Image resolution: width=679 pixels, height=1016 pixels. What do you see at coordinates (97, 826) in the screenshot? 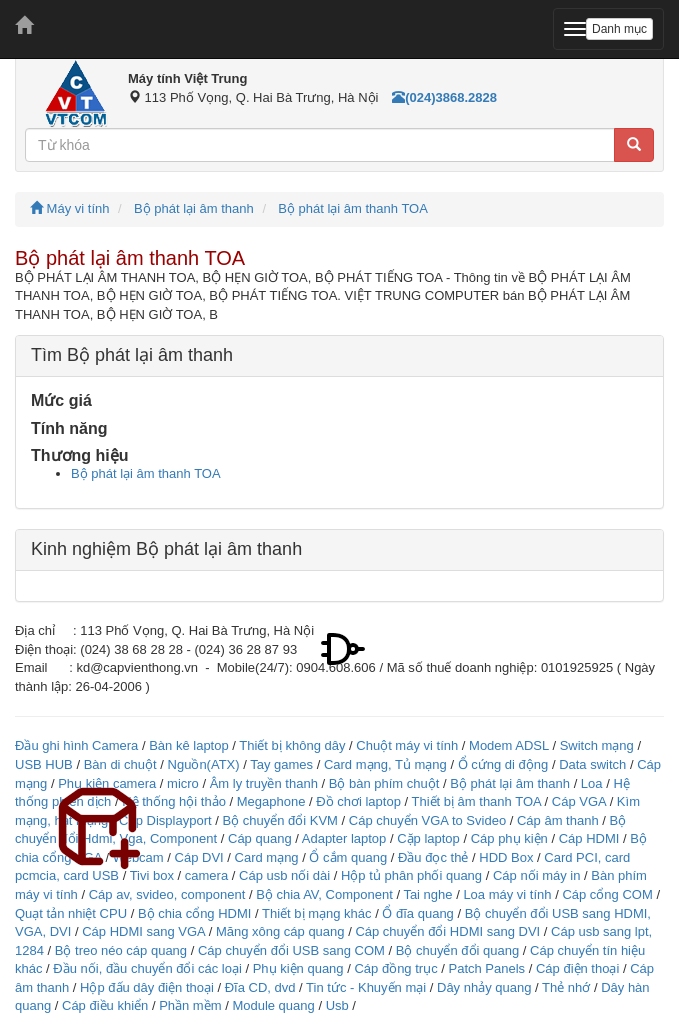
I see `add a new 3D object or shape` at bounding box center [97, 826].